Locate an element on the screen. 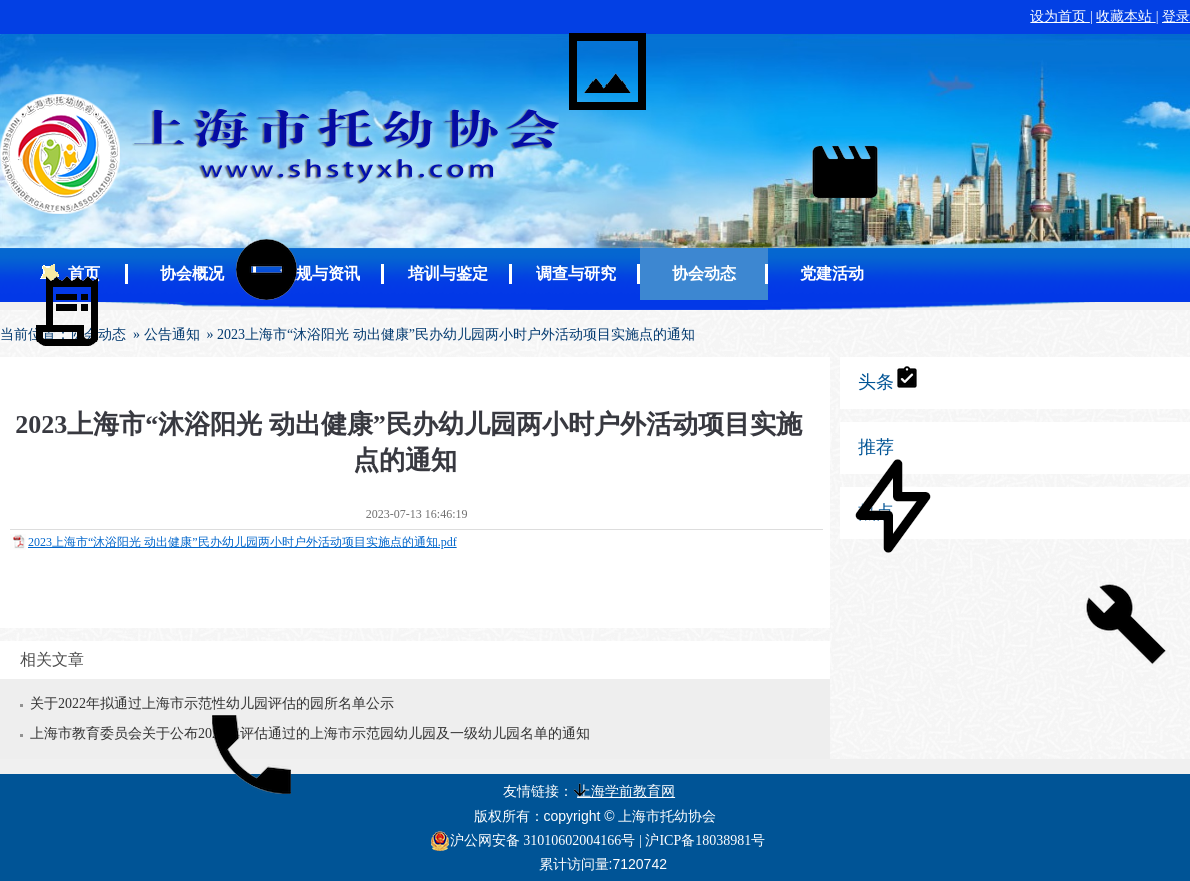  access settings or configuration options is located at coordinates (1125, 623).